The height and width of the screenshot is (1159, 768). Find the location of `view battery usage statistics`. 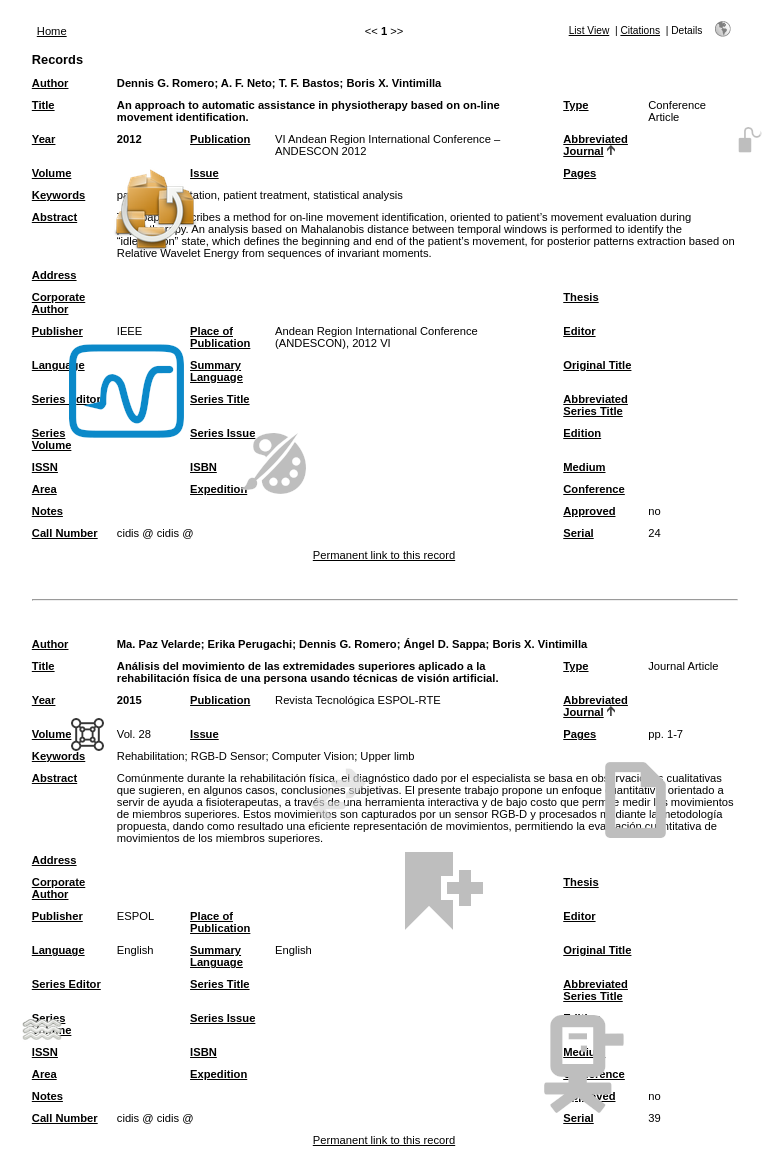

view battery usage statistics is located at coordinates (126, 387).